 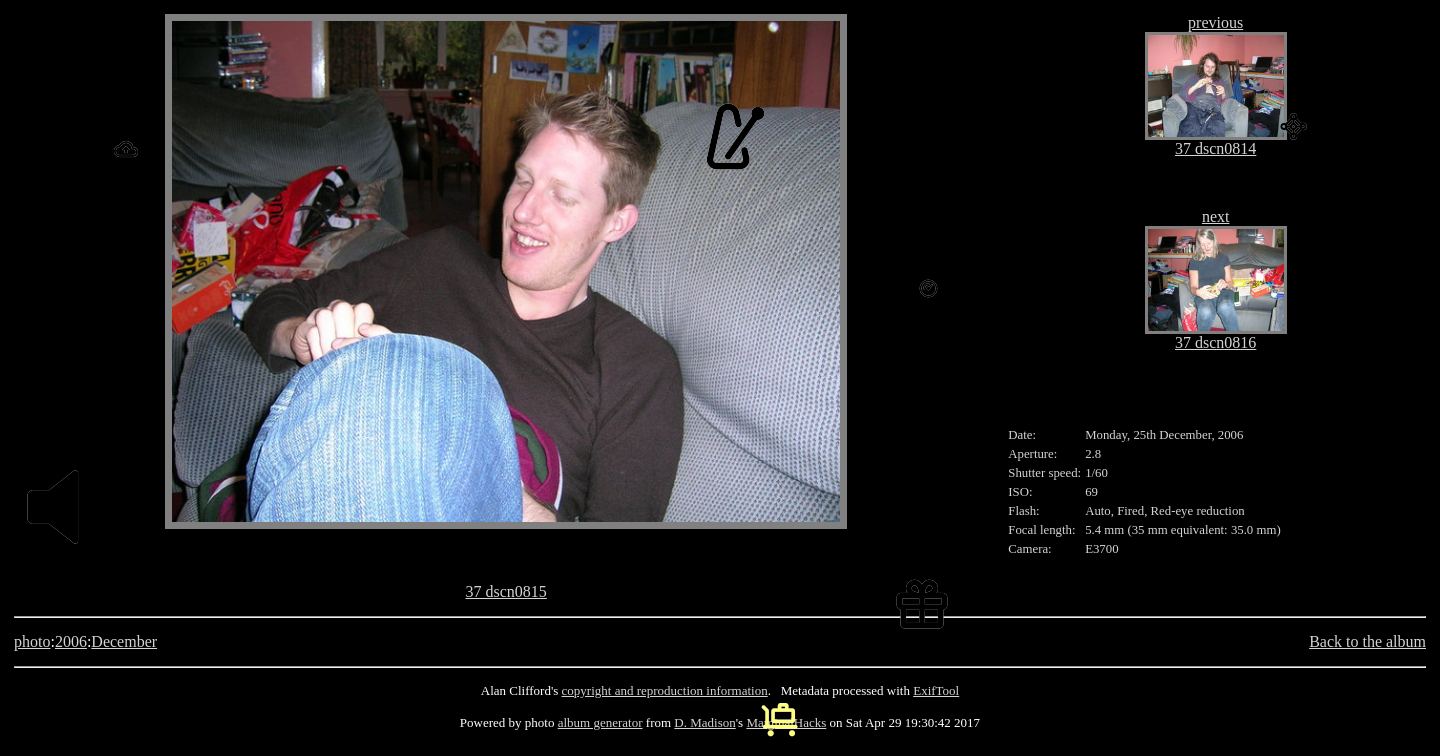 What do you see at coordinates (731, 136) in the screenshot?
I see `adjust tempo or timing settings` at bounding box center [731, 136].